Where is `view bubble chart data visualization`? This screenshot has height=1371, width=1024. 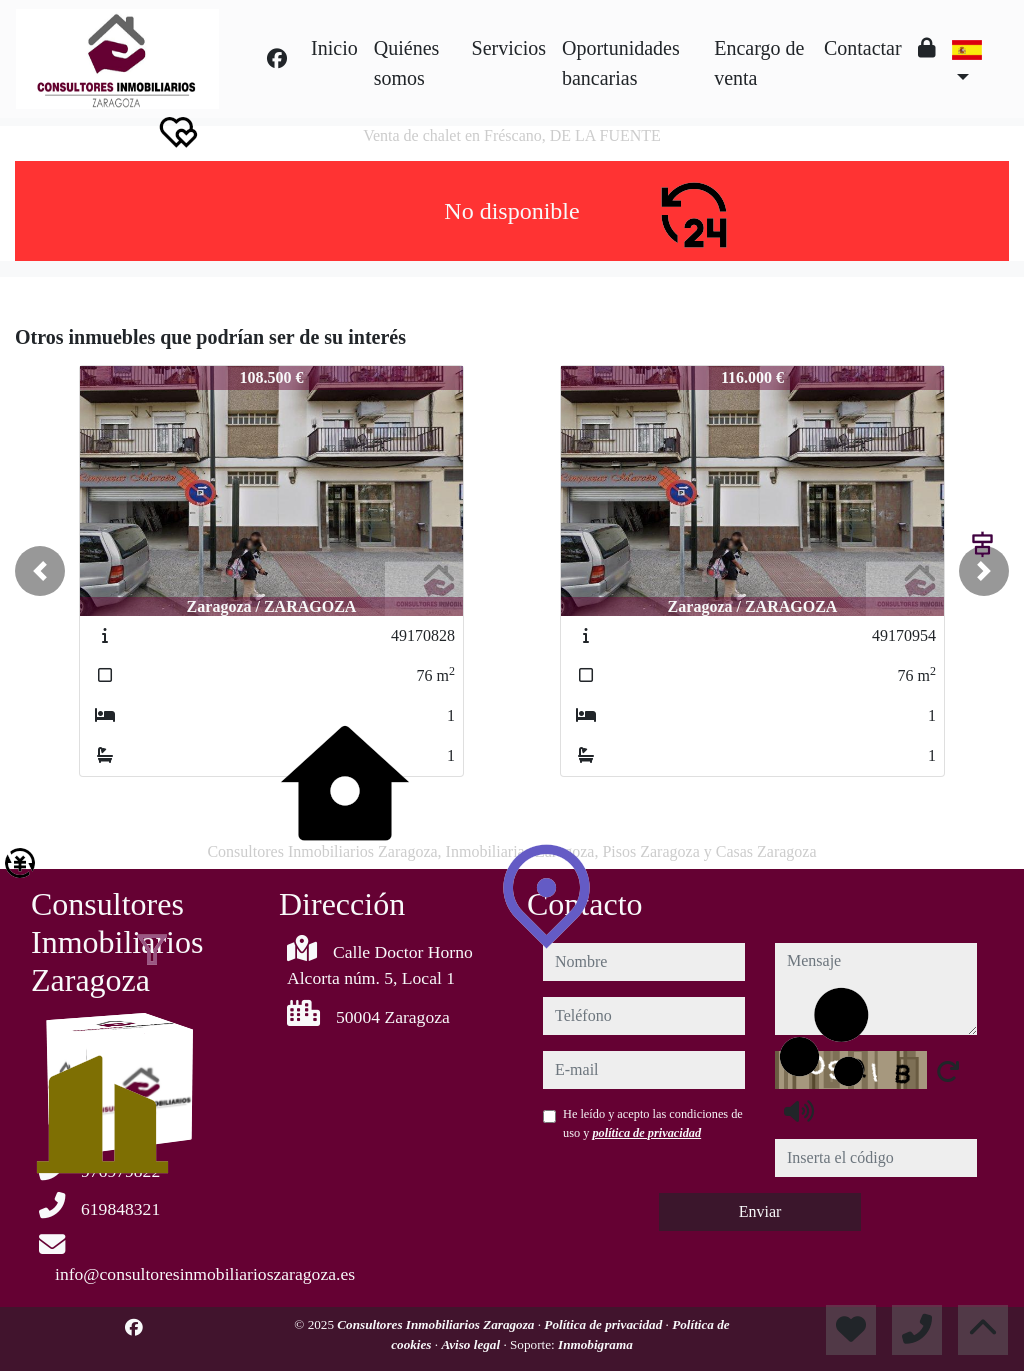
view bubble chart data visualization is located at coordinates (829, 1037).